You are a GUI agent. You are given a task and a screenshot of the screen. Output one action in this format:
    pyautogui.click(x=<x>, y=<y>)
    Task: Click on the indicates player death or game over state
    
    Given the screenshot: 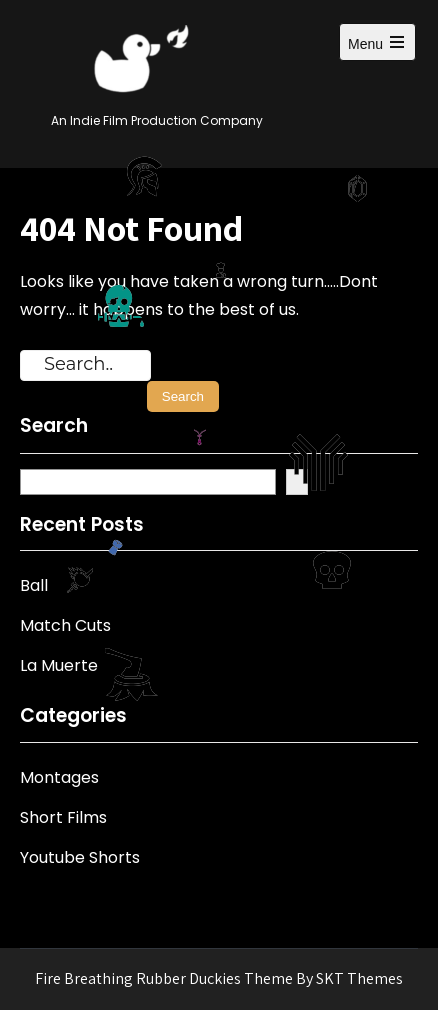 What is the action you would take?
    pyautogui.click(x=332, y=570)
    